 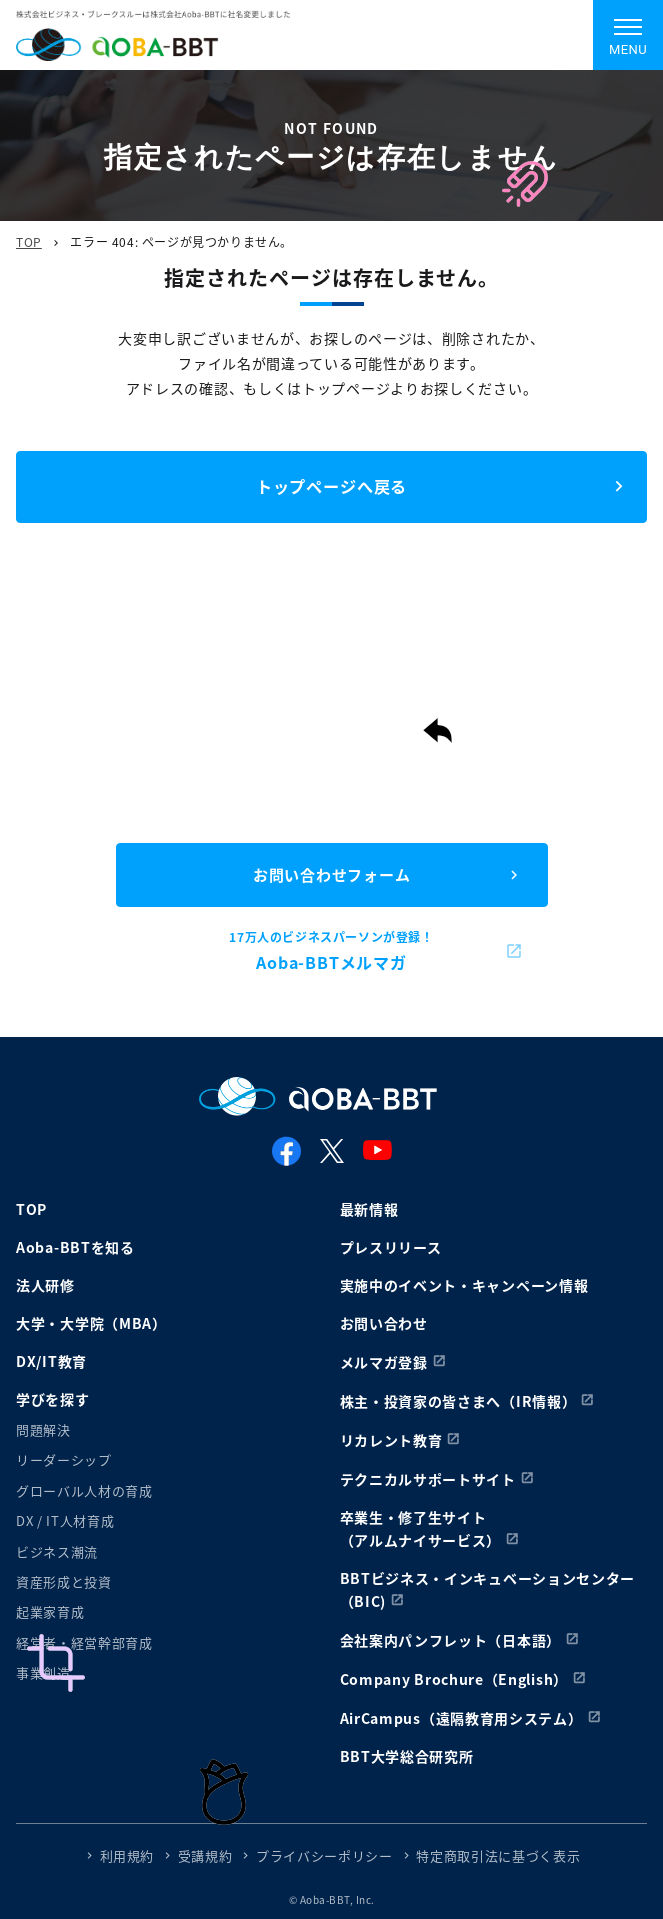 I want to click on undo the last action, so click(x=437, y=730).